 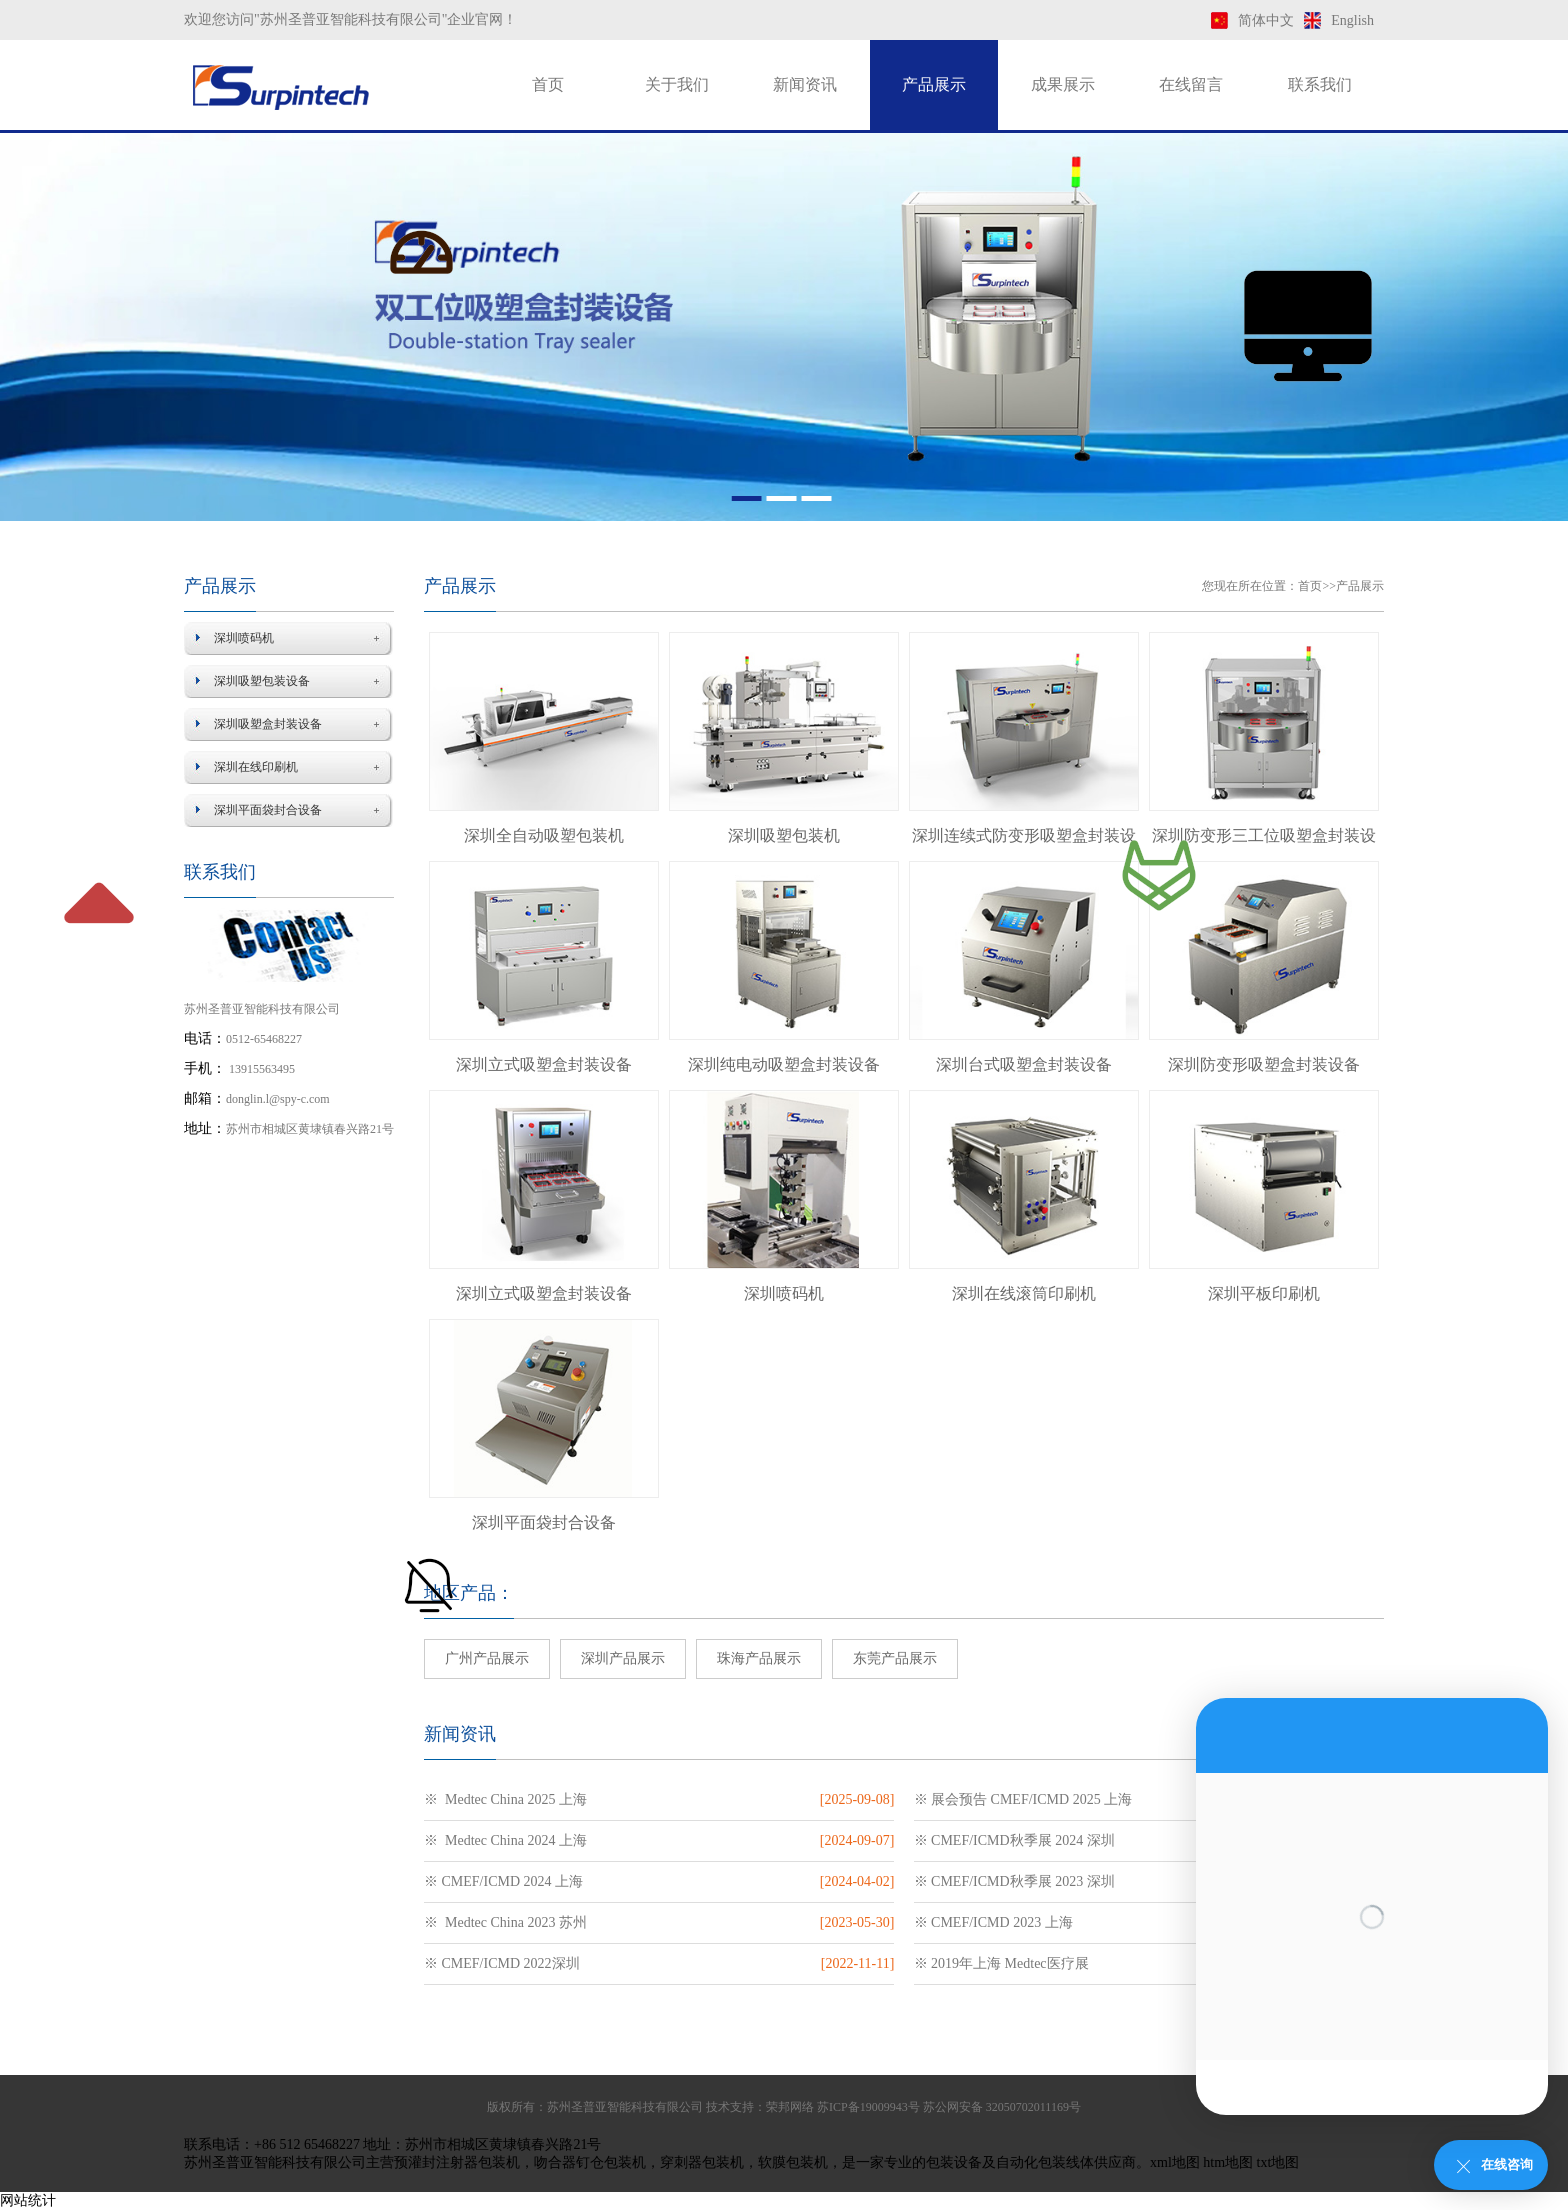 I want to click on switch to desktop view, so click(x=1308, y=326).